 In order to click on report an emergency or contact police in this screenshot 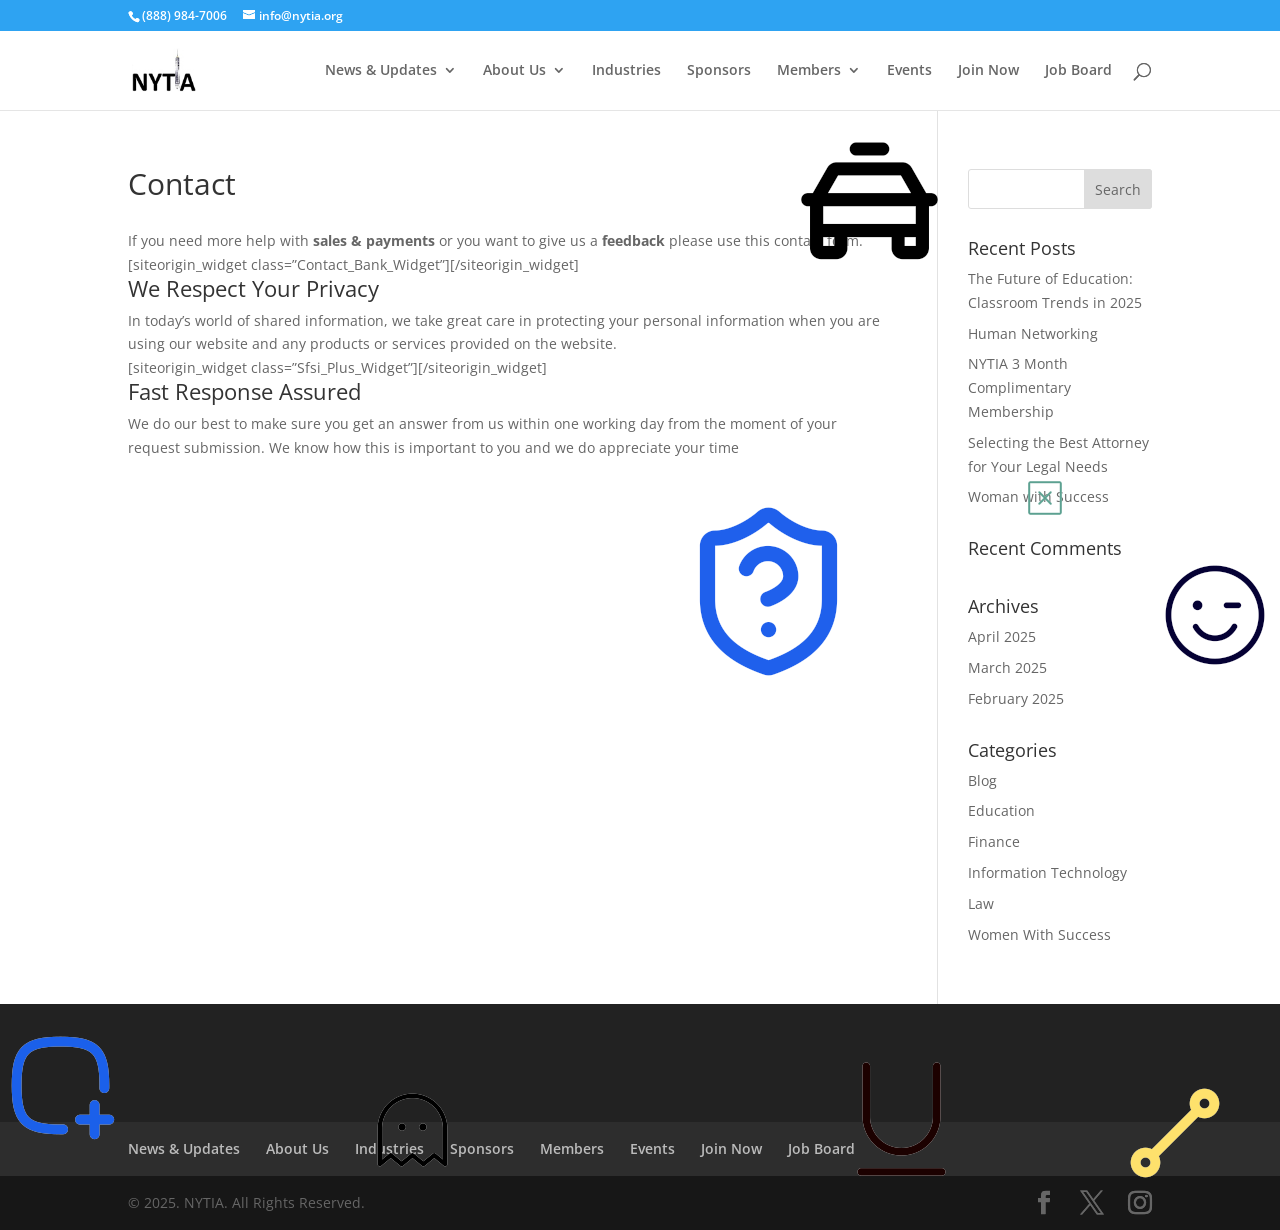, I will do `click(869, 208)`.